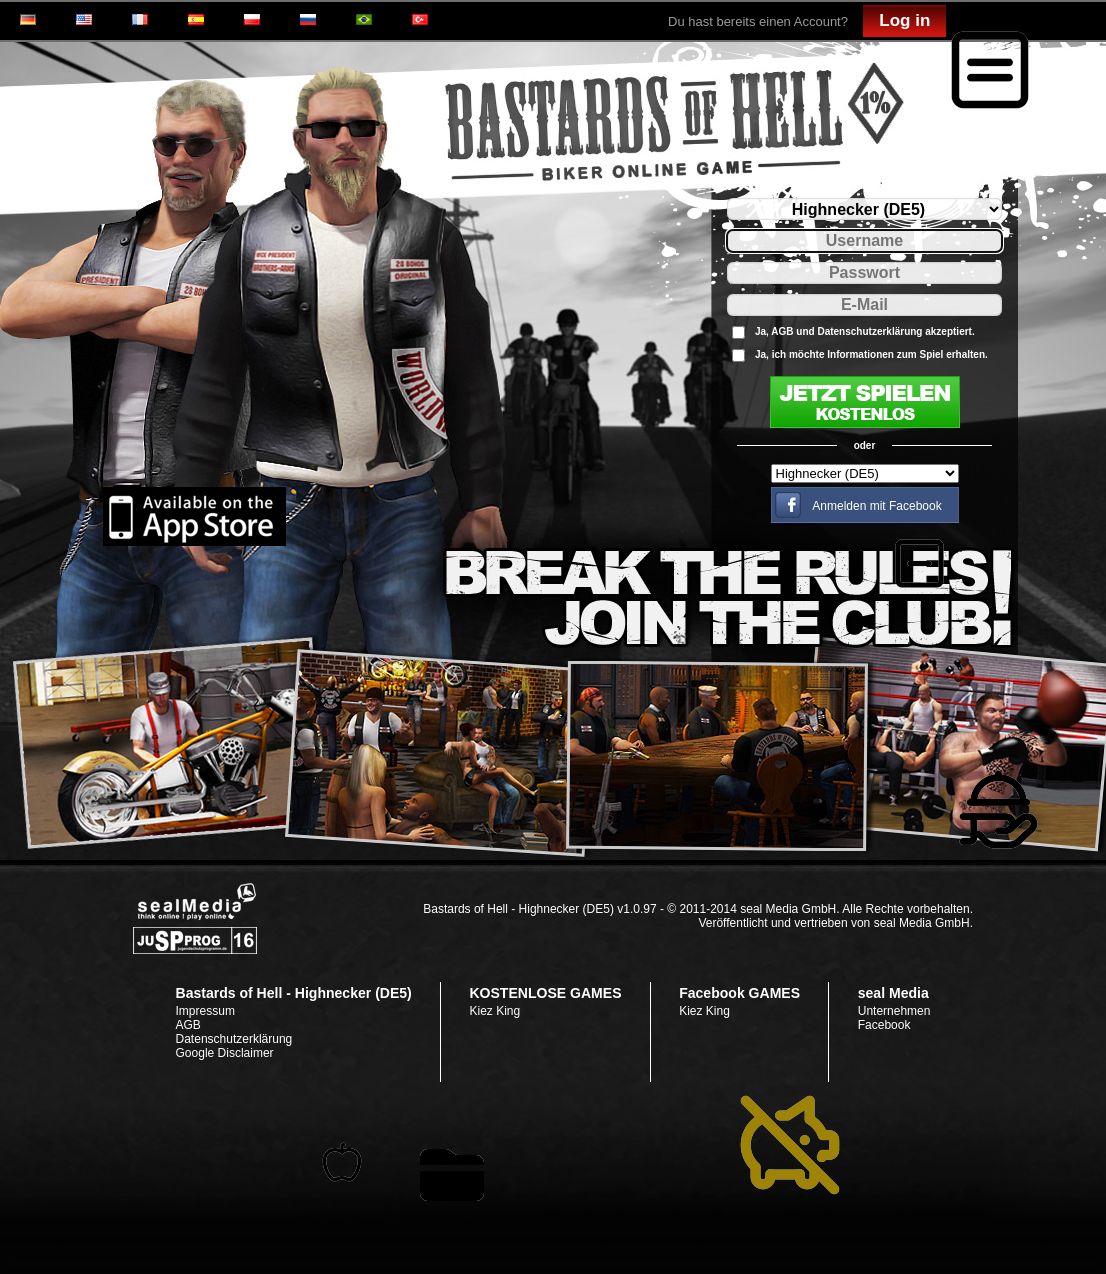  Describe the element at coordinates (452, 1177) in the screenshot. I see `access a closed or collapsed folder` at that location.